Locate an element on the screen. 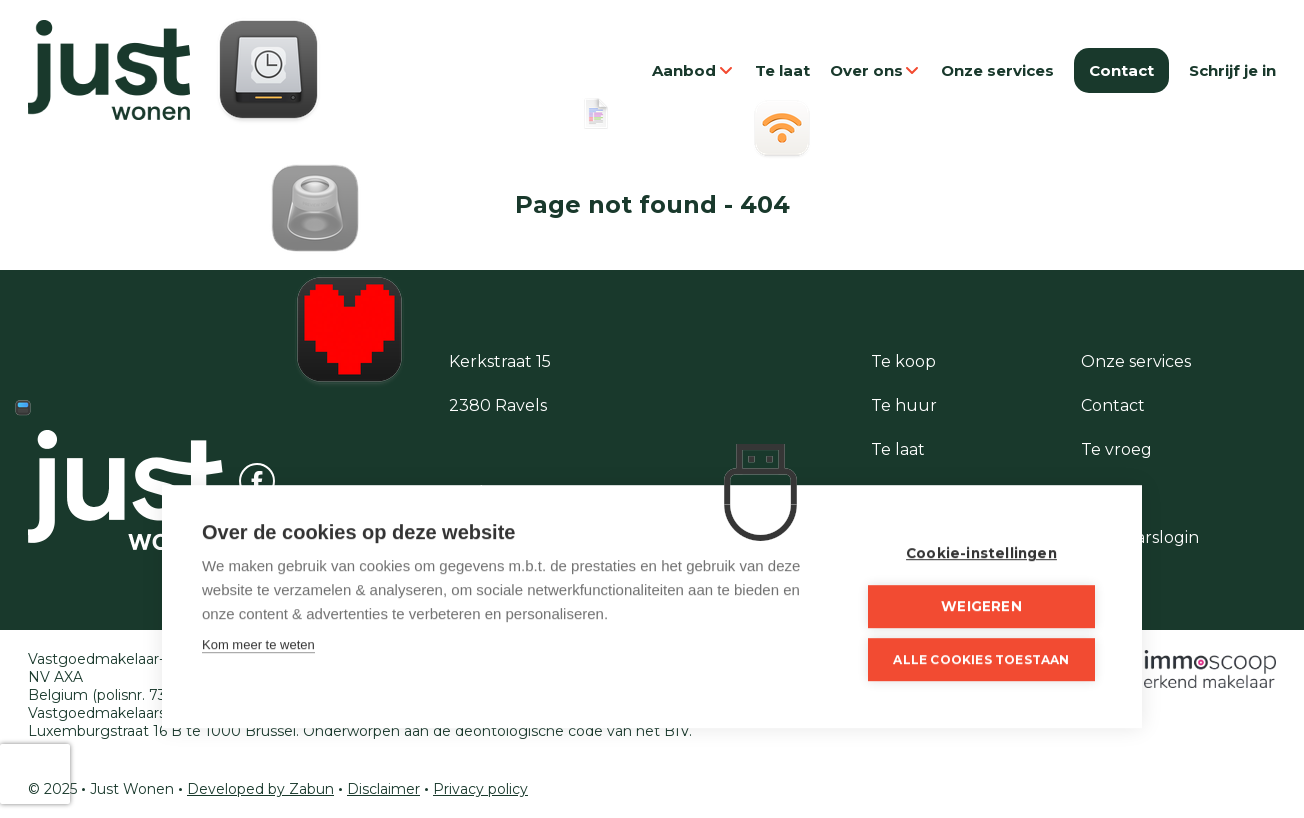 The height and width of the screenshot is (818, 1304). a script or code file is located at coordinates (596, 114).